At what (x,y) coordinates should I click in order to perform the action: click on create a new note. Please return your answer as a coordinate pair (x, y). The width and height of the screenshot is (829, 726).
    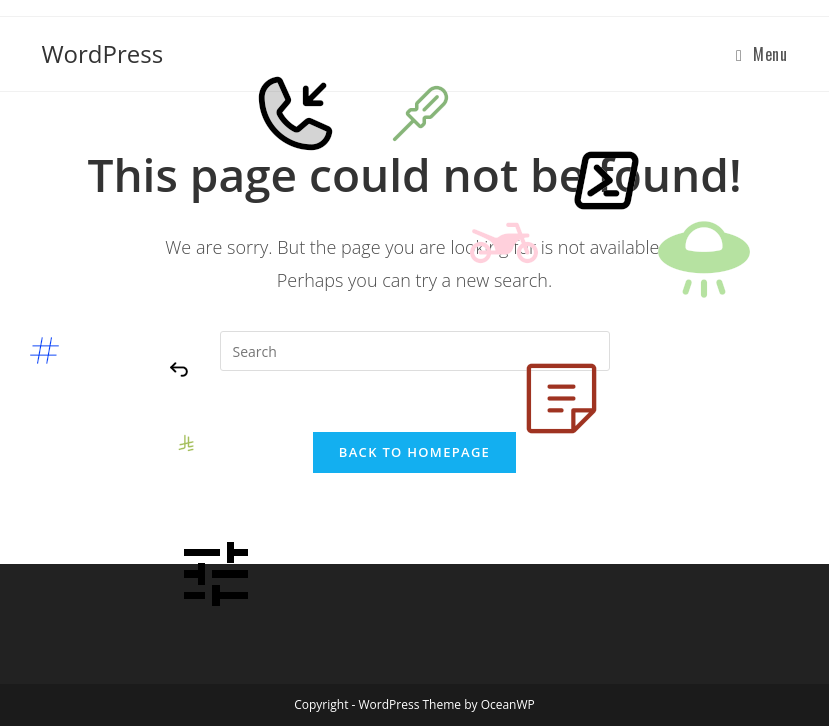
    Looking at the image, I should click on (561, 398).